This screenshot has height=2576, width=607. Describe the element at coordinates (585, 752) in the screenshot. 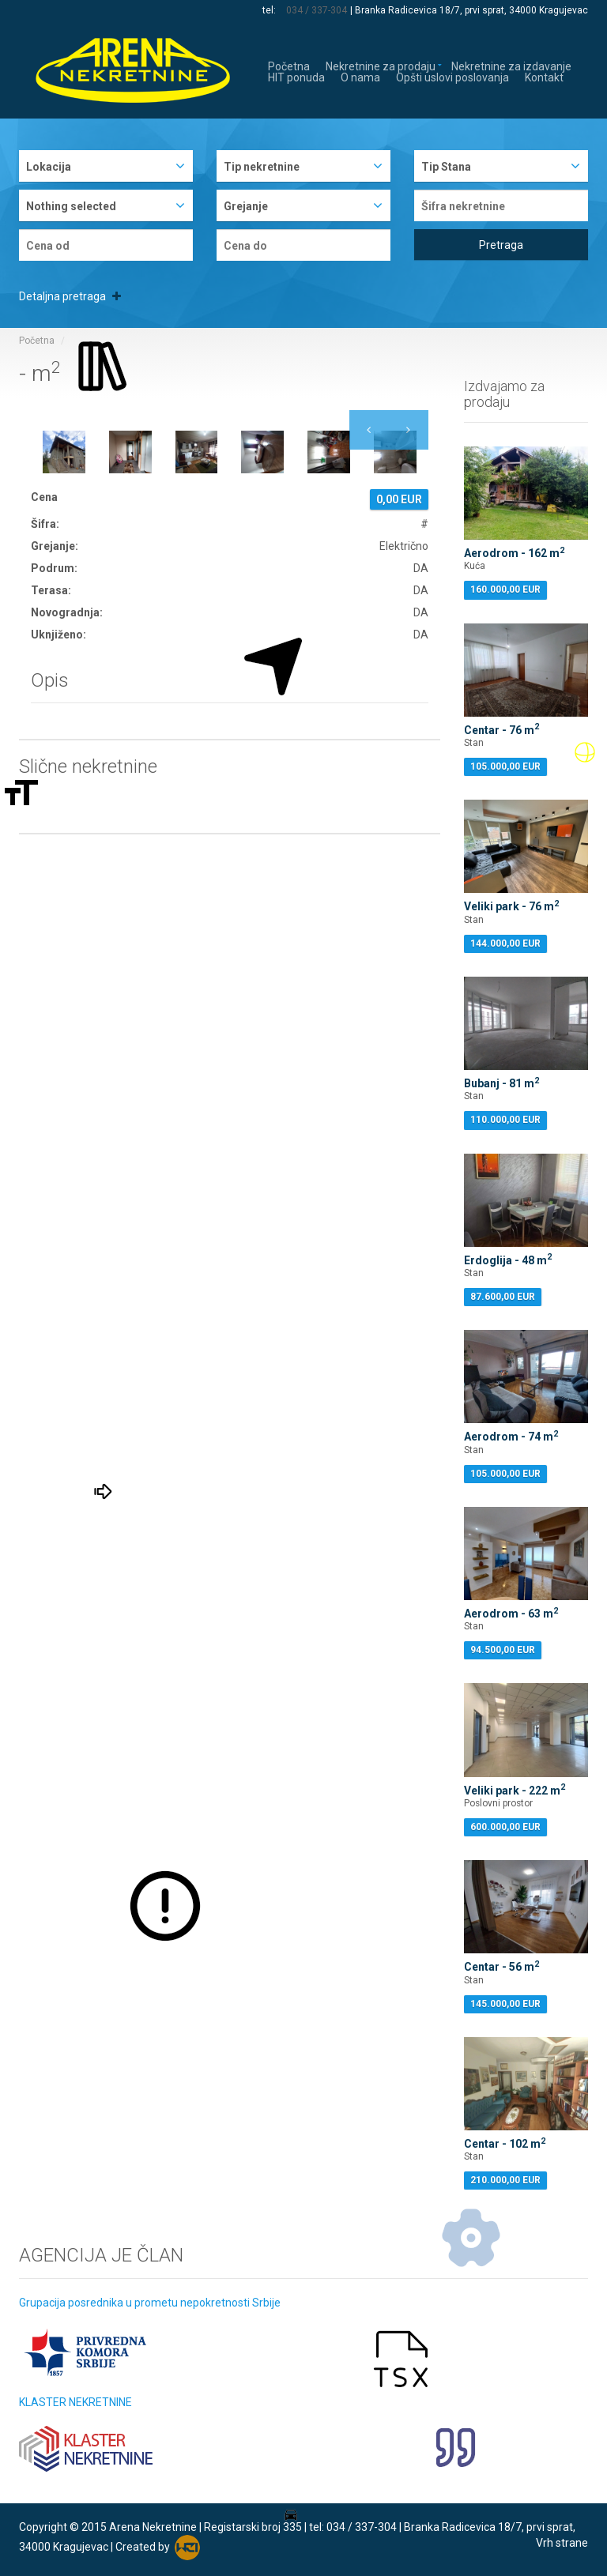

I see `access global or international settings` at that location.